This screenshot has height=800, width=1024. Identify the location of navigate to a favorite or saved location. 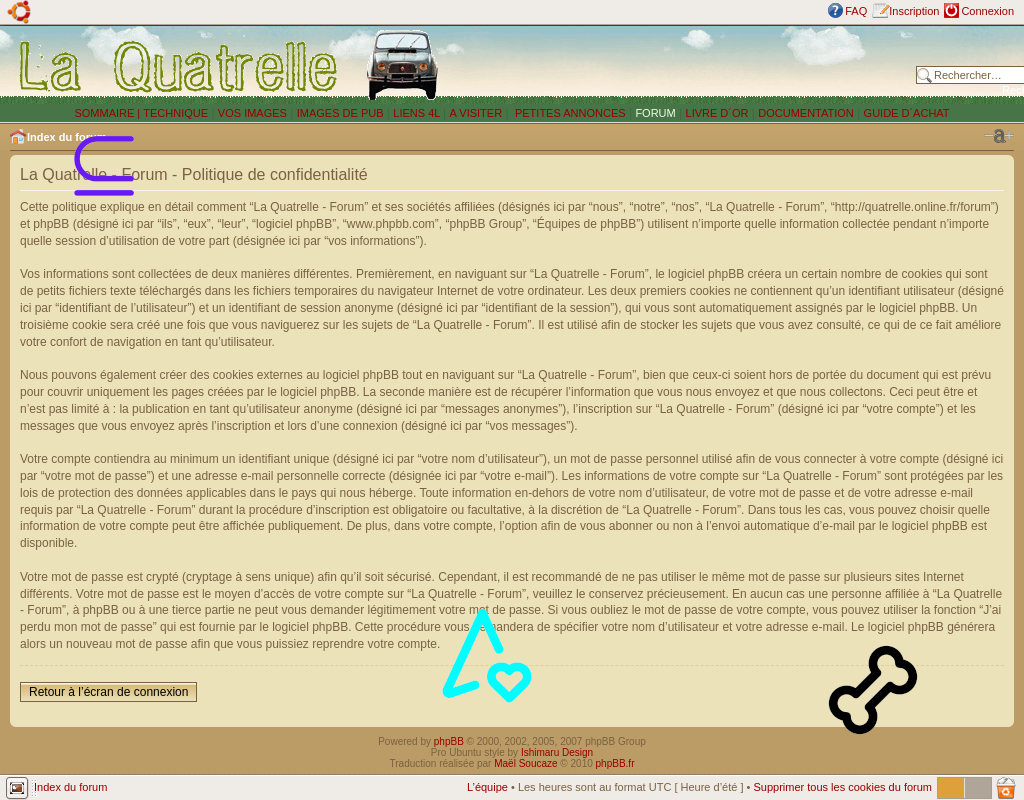
(482, 653).